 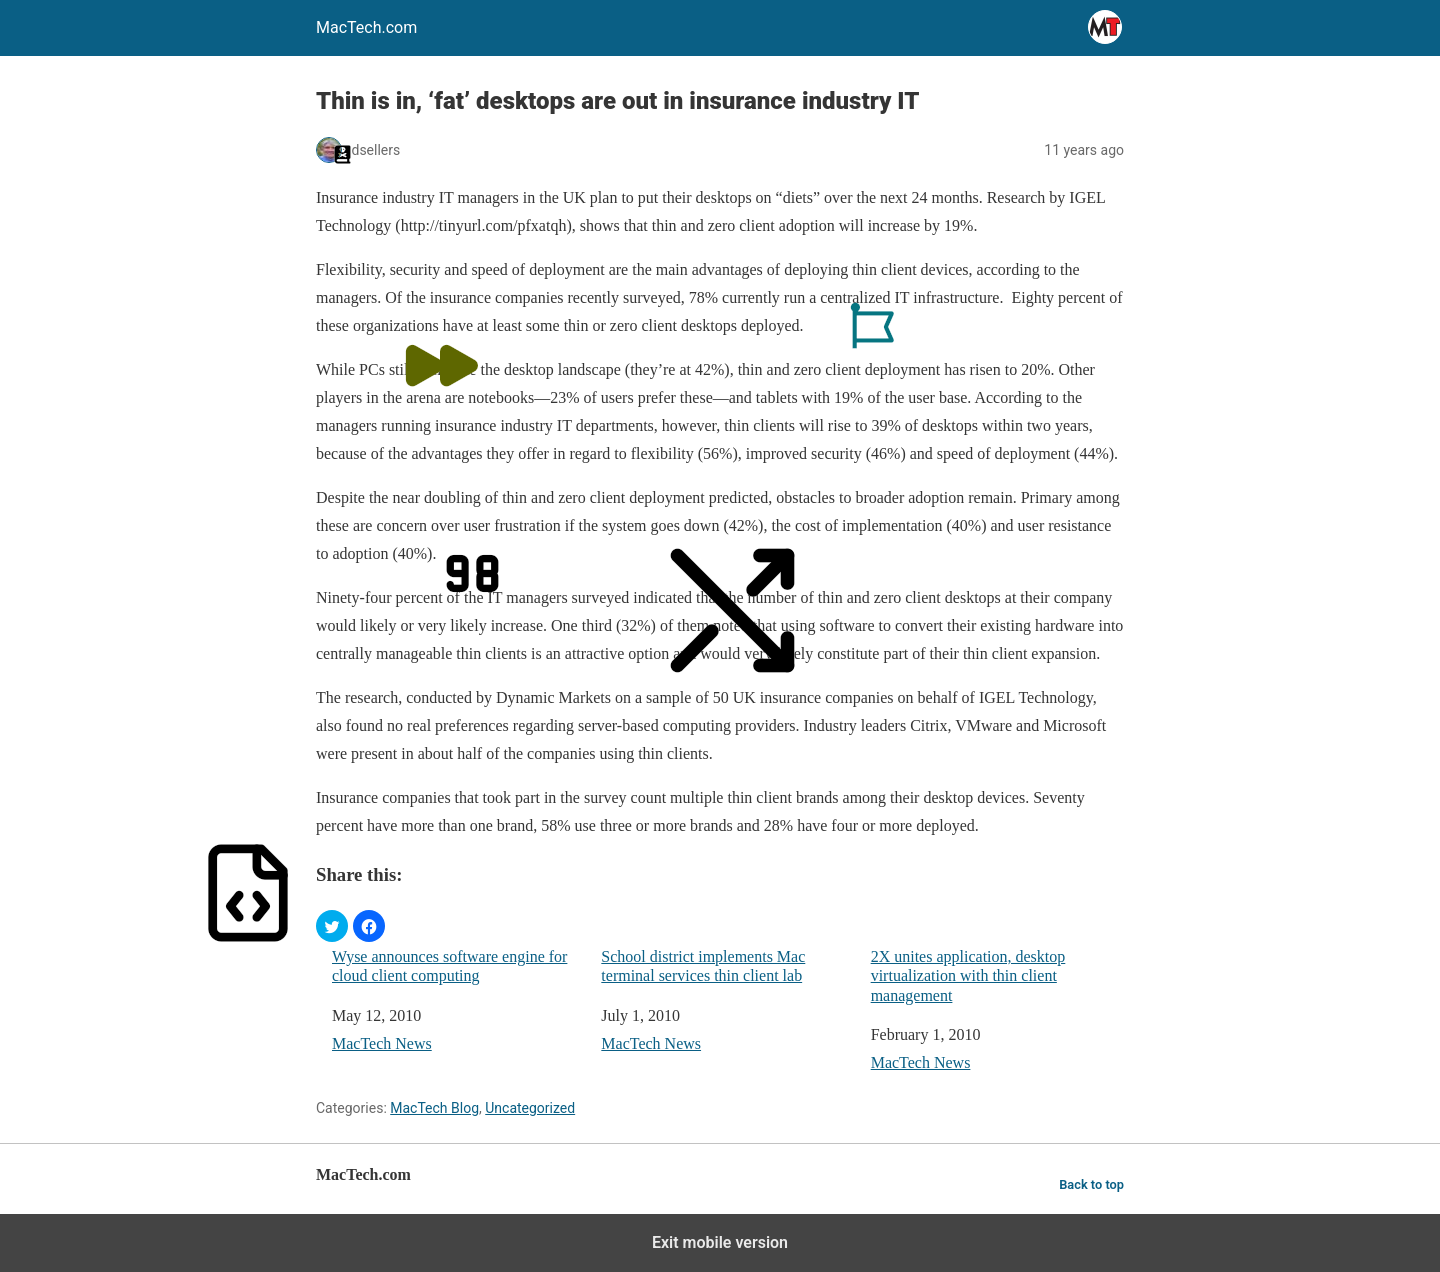 What do you see at coordinates (440, 363) in the screenshot?
I see `skip to the next track` at bounding box center [440, 363].